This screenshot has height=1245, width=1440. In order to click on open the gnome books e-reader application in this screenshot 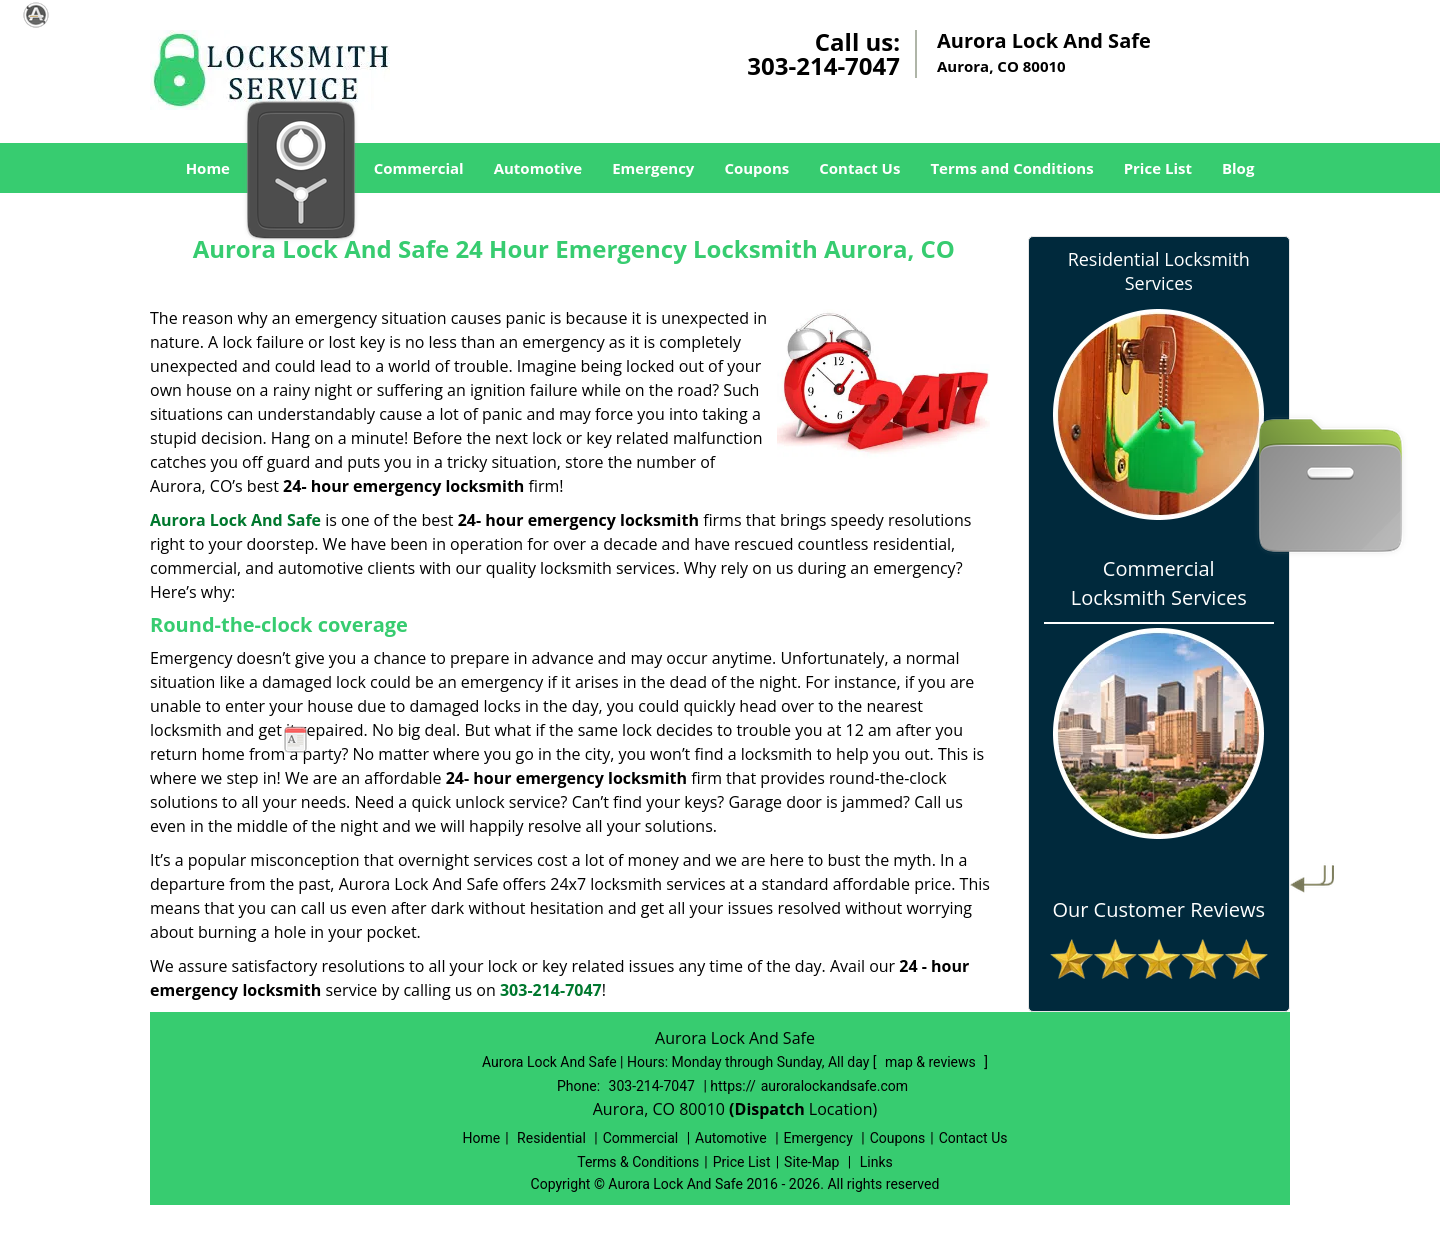, I will do `click(295, 739)`.